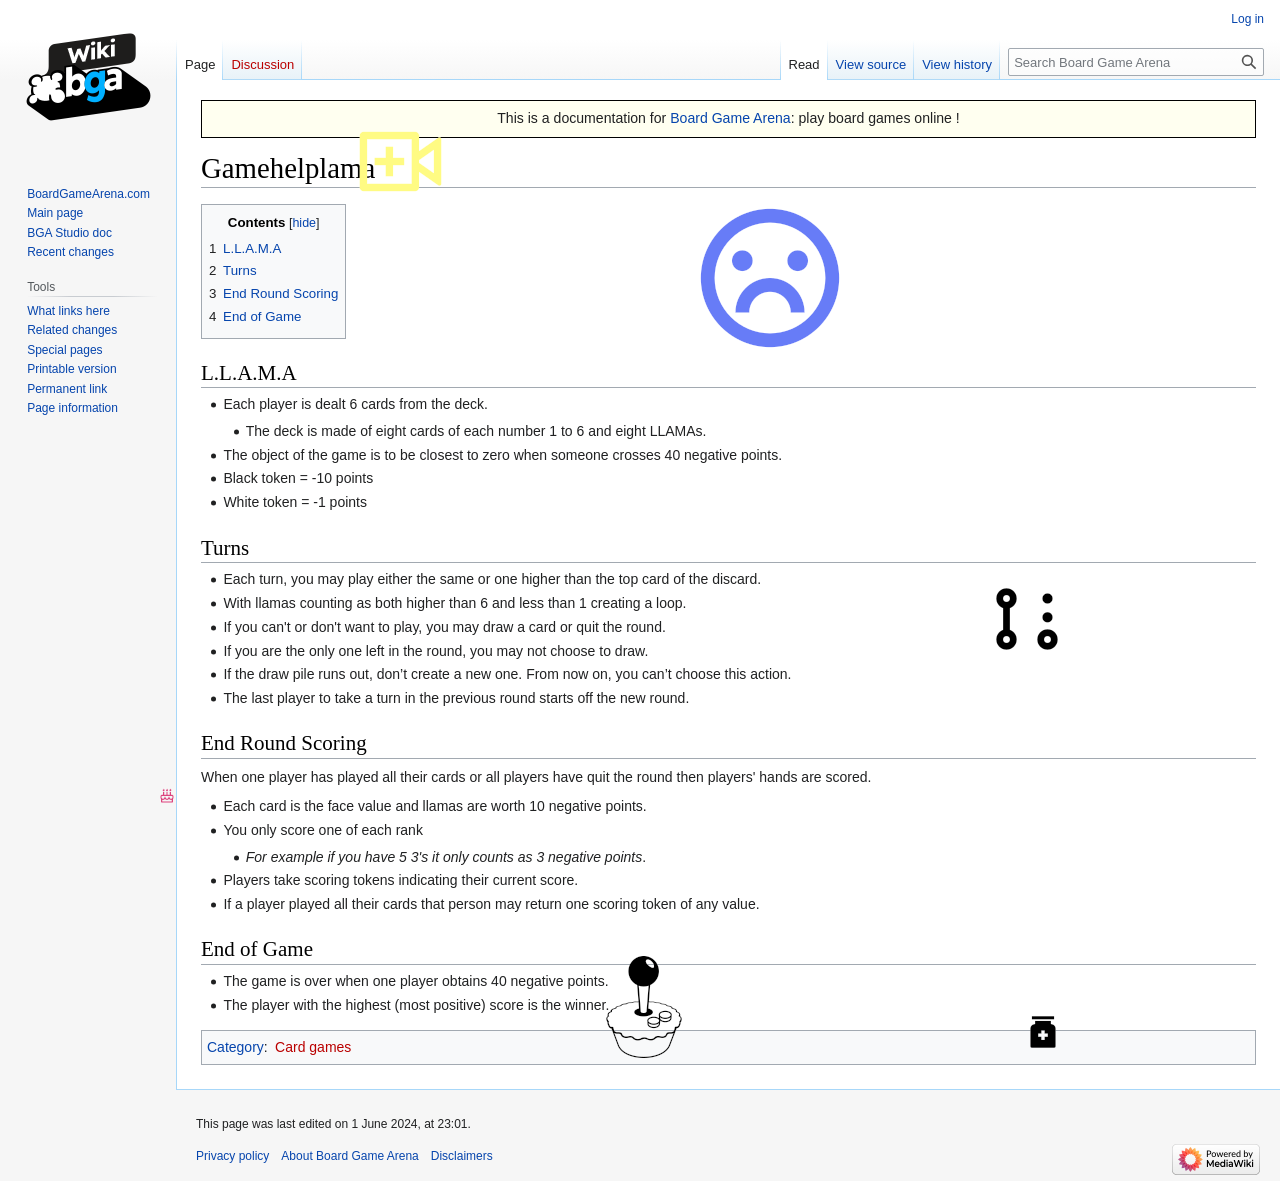  What do you see at coordinates (770, 278) in the screenshot?
I see `rate experience as negative or unsatisfied` at bounding box center [770, 278].